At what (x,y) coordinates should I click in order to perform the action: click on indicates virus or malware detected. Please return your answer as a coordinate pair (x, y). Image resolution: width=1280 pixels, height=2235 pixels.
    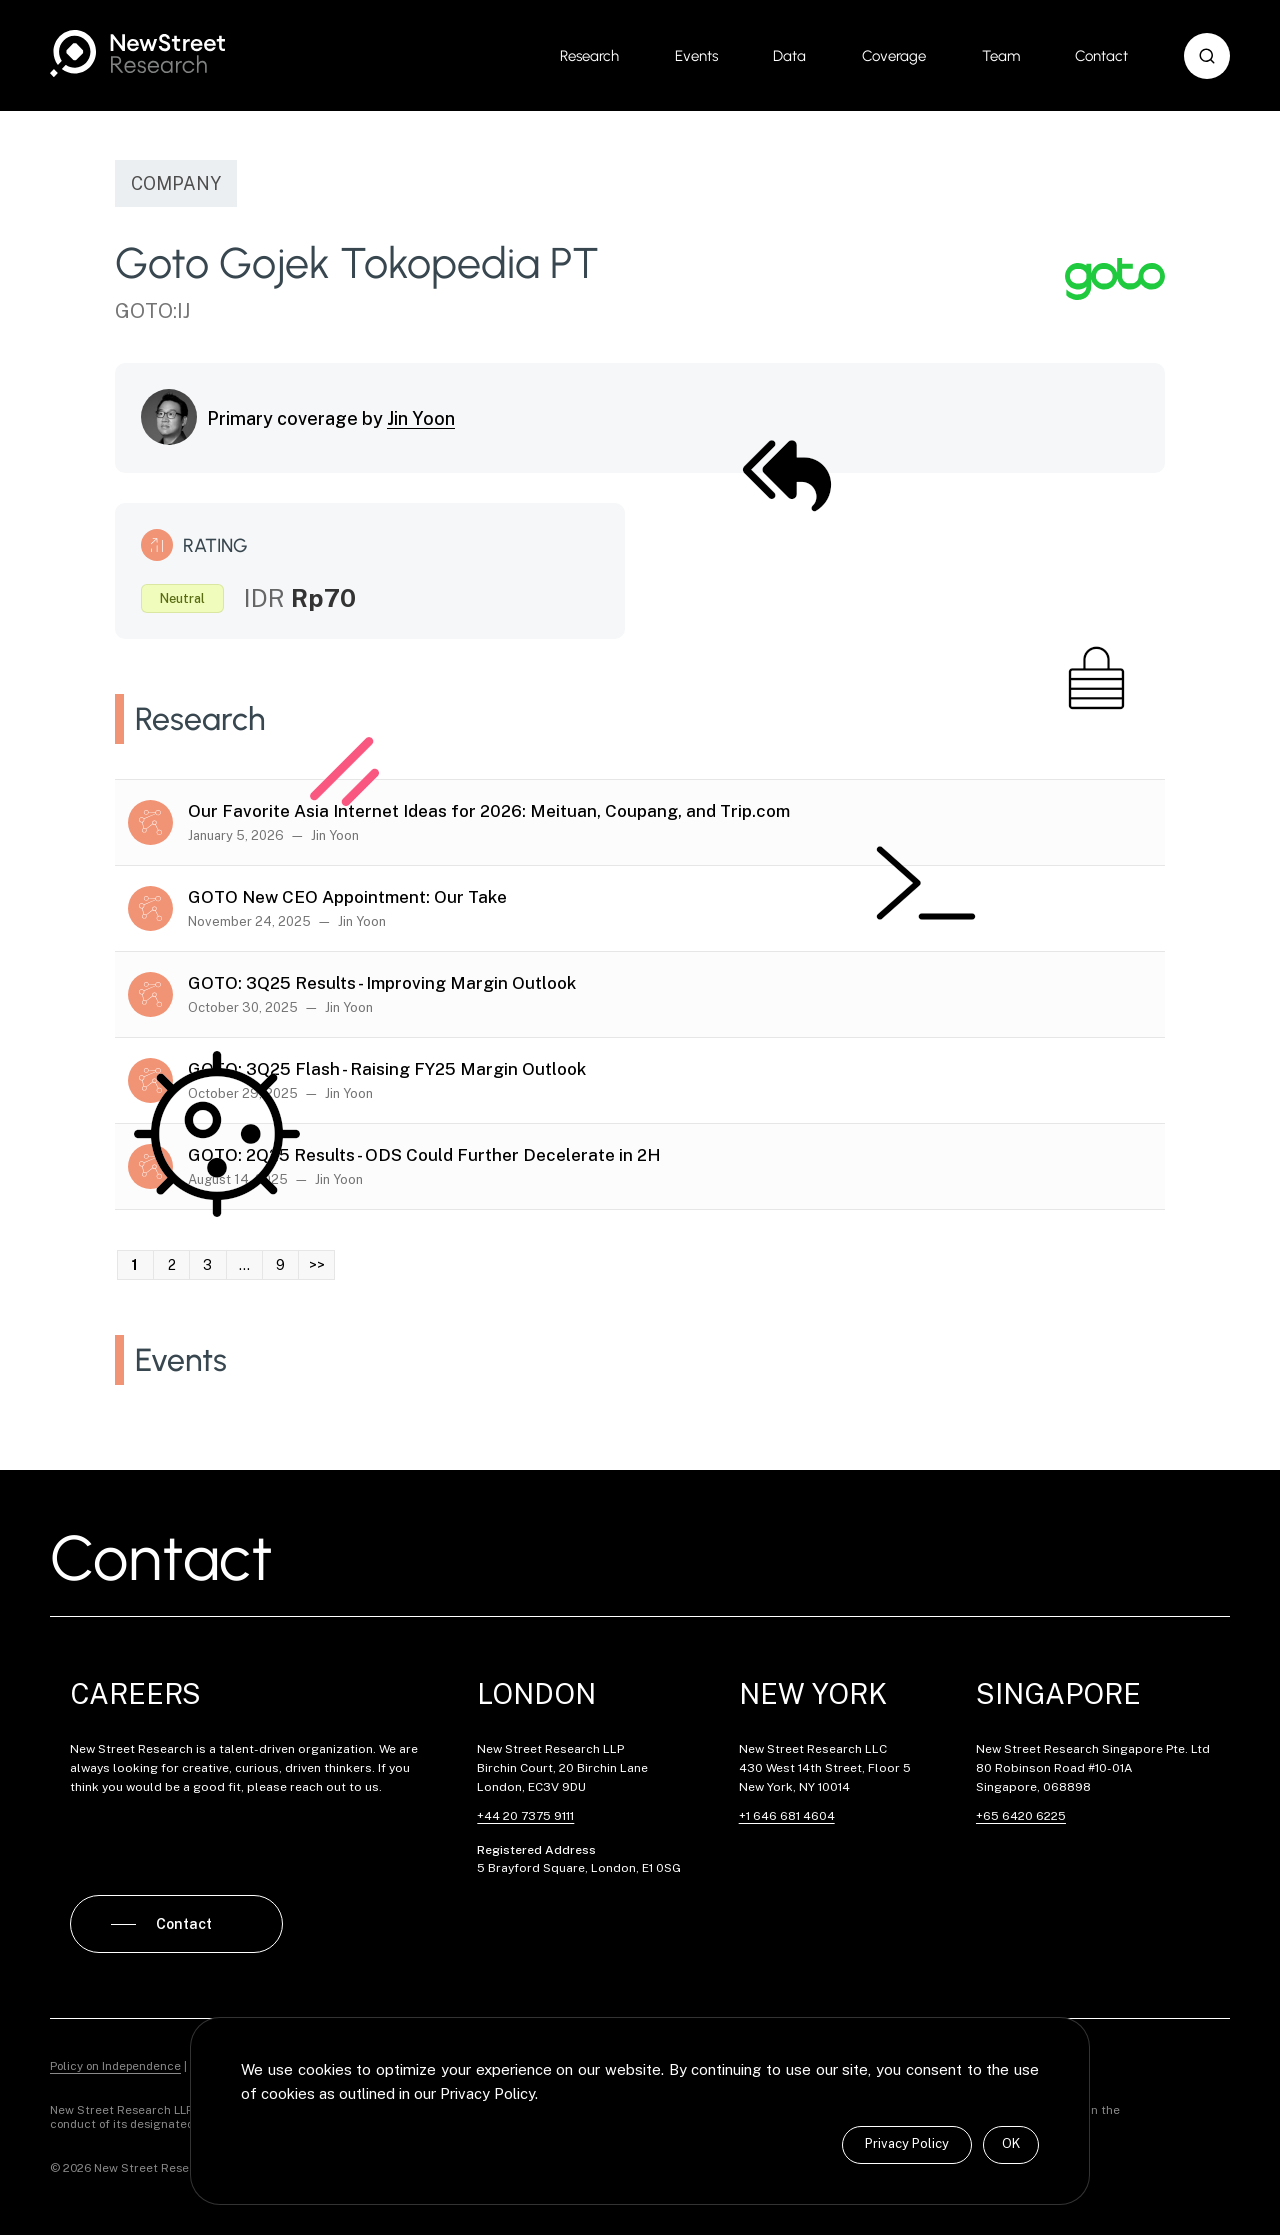
    Looking at the image, I should click on (217, 1134).